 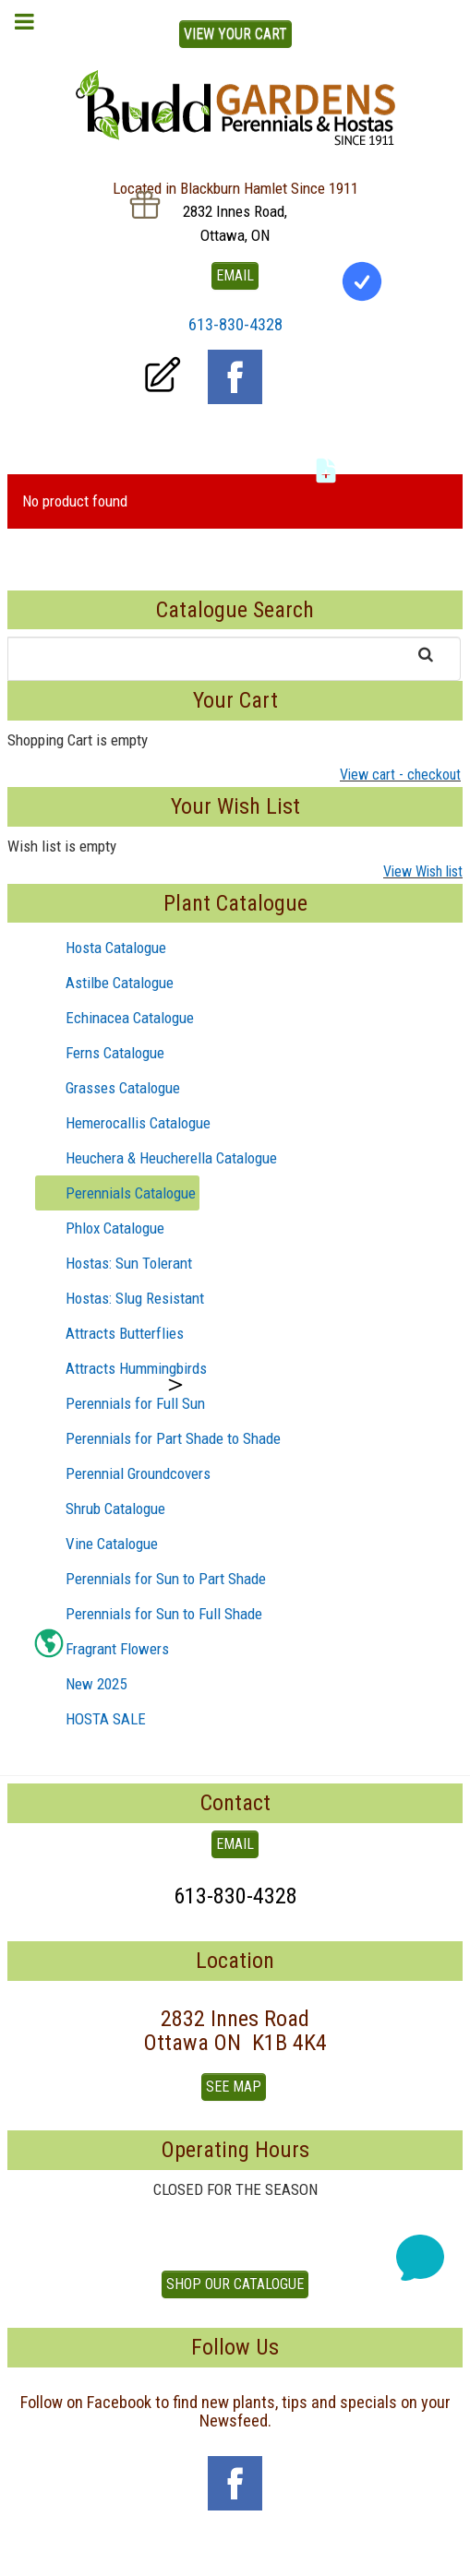 What do you see at coordinates (145, 205) in the screenshot?
I see `view or send a gift` at bounding box center [145, 205].